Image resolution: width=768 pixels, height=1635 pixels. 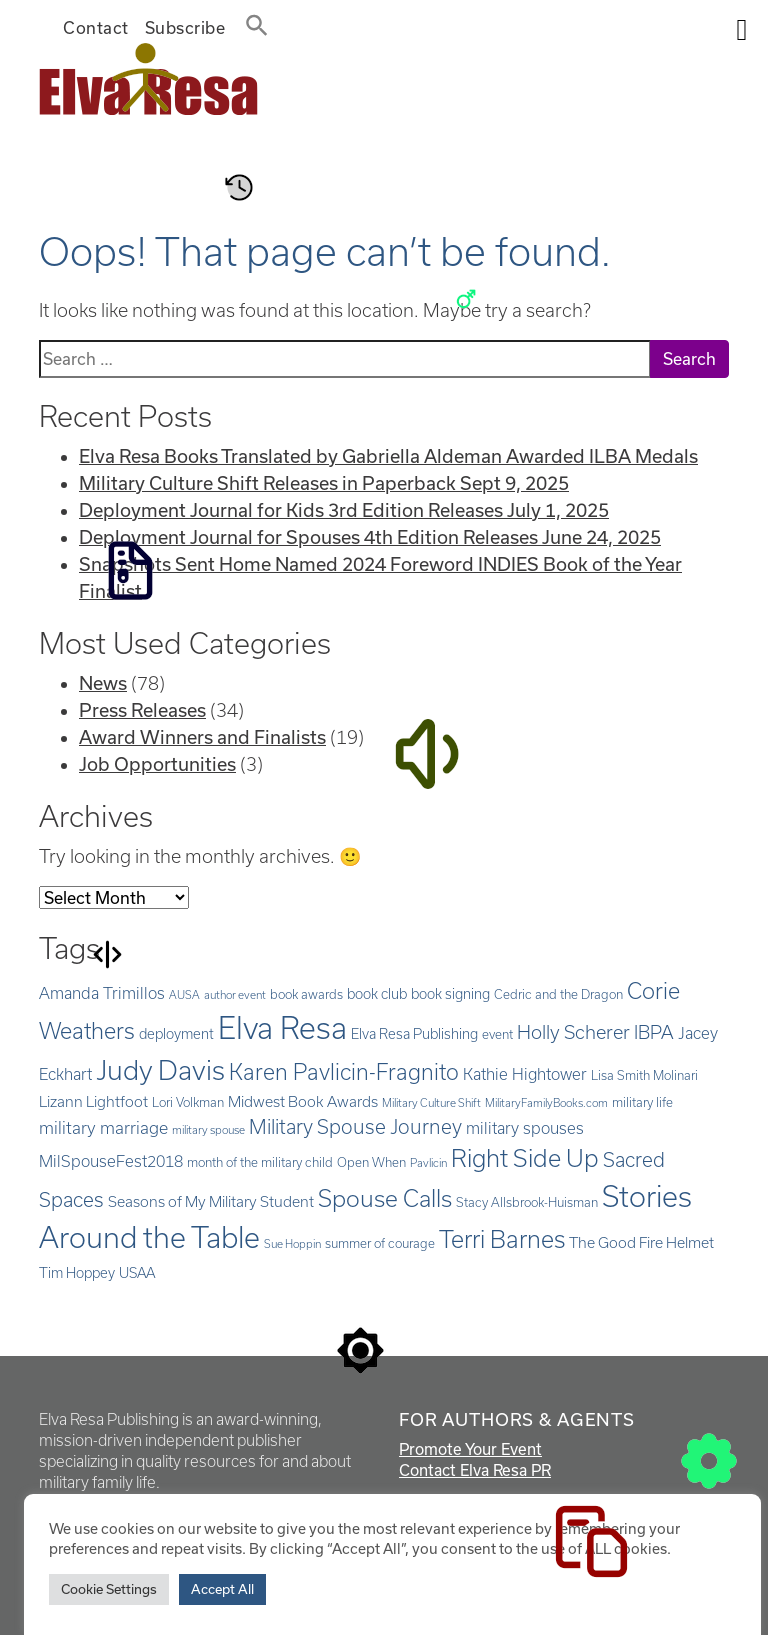 I want to click on open settings menu, so click(x=709, y=1461).